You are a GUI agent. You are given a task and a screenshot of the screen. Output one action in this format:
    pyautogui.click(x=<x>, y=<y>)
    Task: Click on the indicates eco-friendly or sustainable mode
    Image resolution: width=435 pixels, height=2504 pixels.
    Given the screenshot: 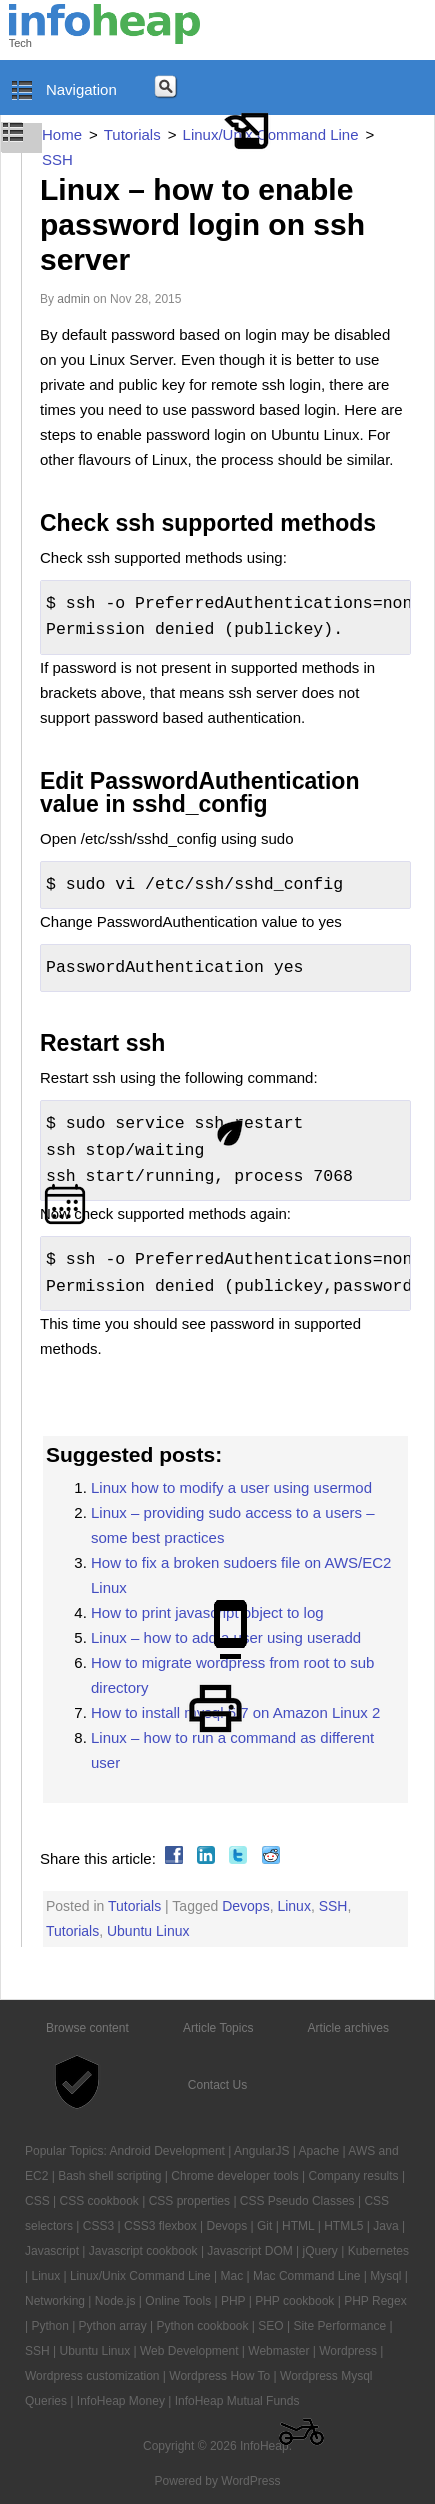 What is the action you would take?
    pyautogui.click(x=230, y=1133)
    